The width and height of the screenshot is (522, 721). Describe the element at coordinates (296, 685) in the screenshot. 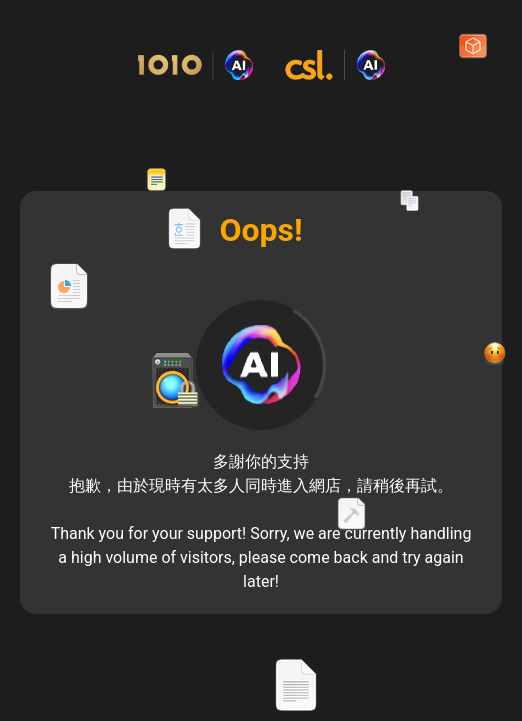

I see `a wine configuration or initialization file` at that location.